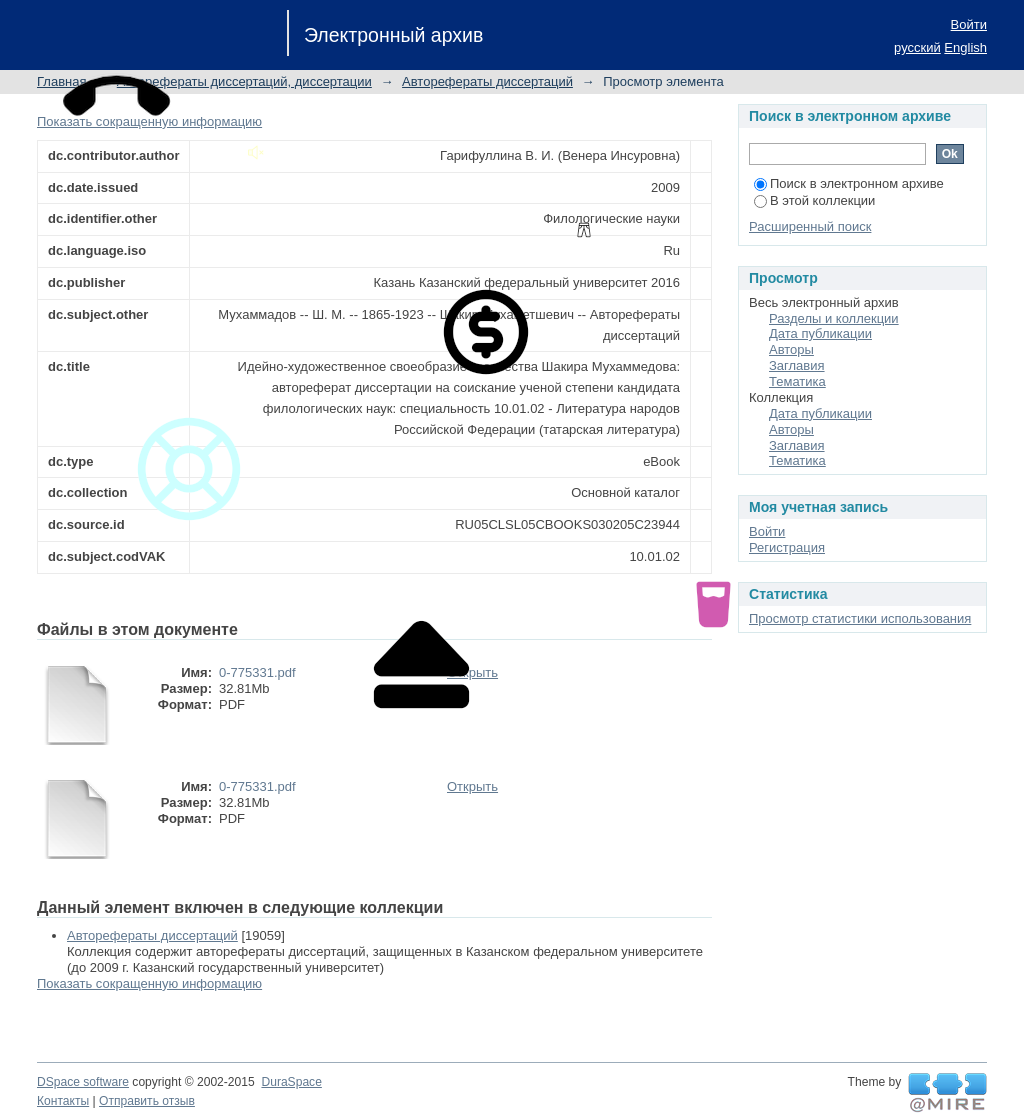  What do you see at coordinates (117, 98) in the screenshot?
I see `end the current phone call` at bounding box center [117, 98].